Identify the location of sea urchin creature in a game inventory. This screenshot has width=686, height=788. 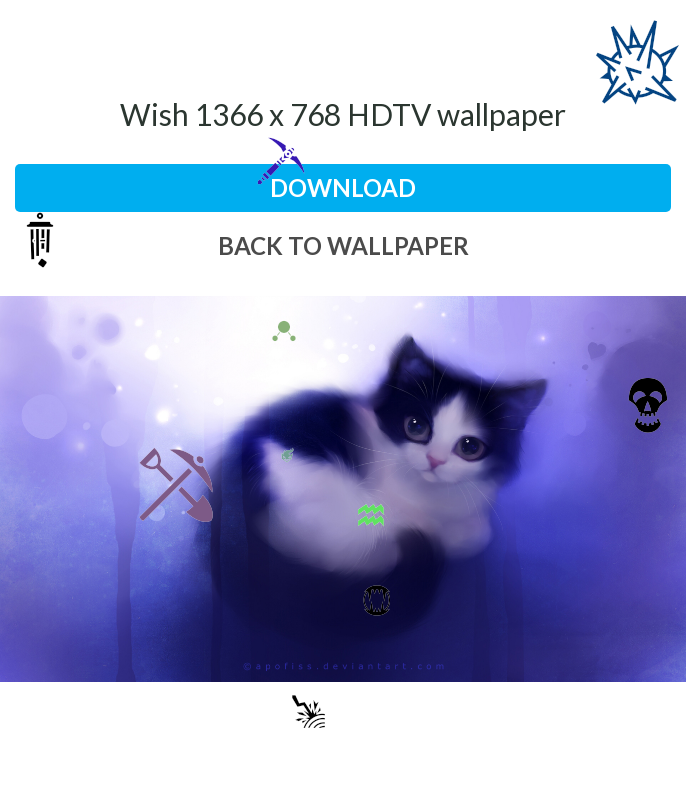
(637, 62).